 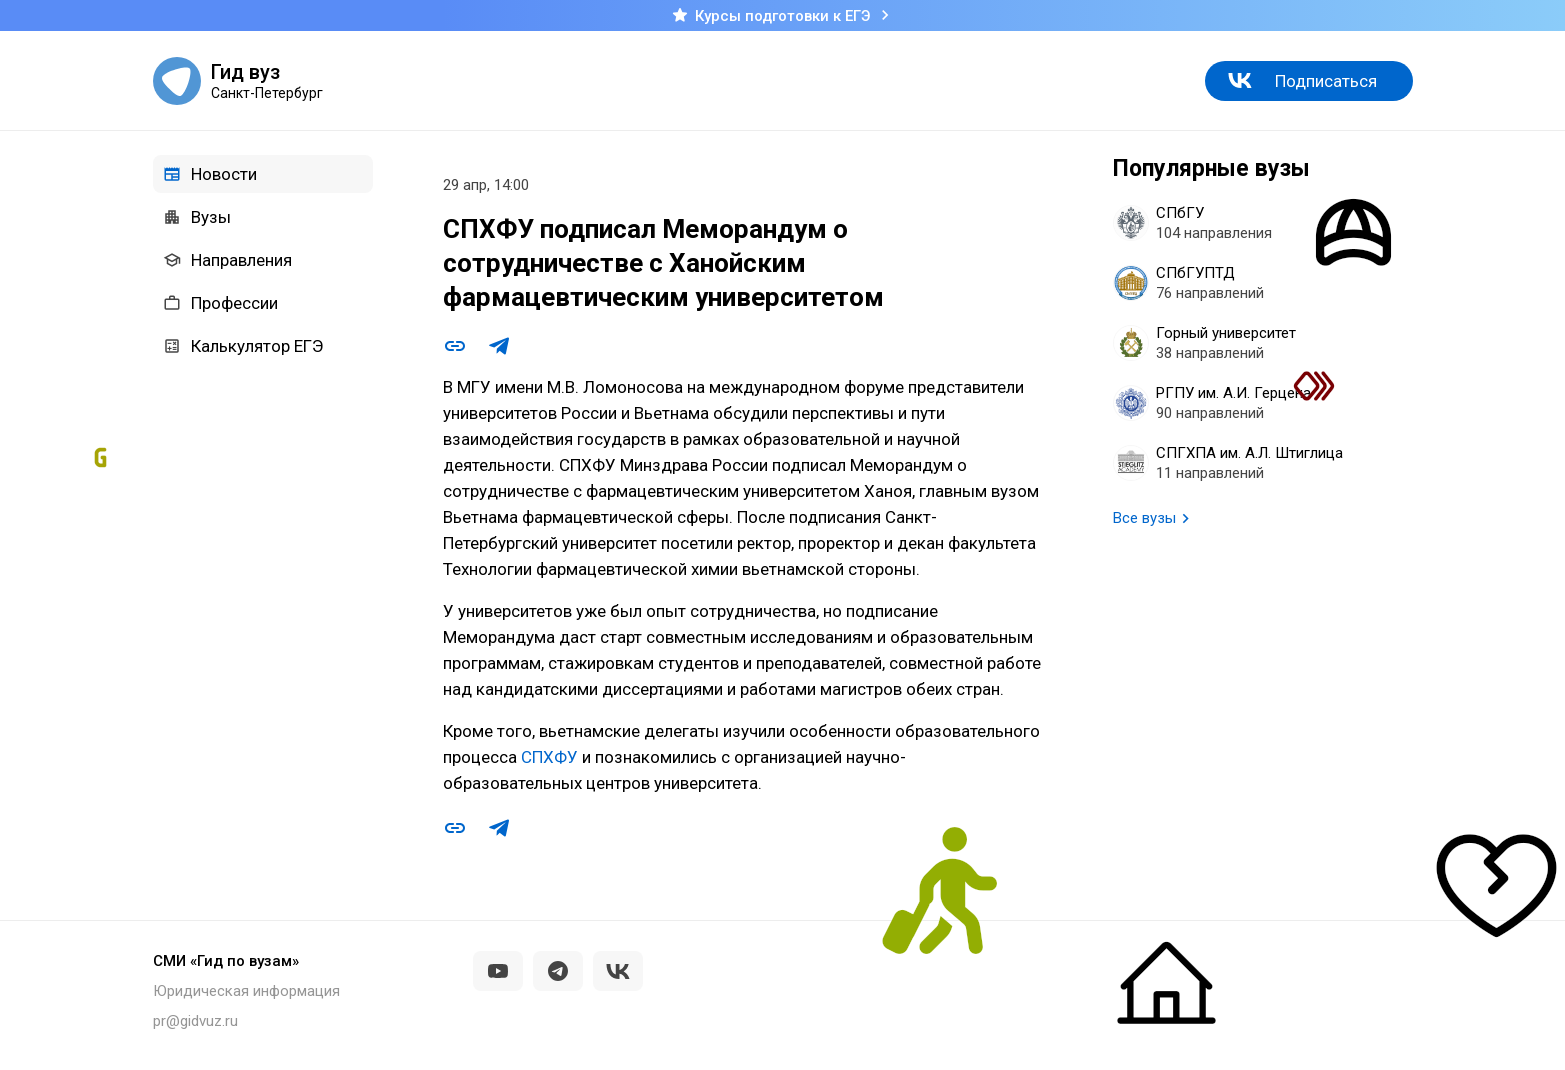 I want to click on indicates travel or transportation section, so click(x=940, y=890).